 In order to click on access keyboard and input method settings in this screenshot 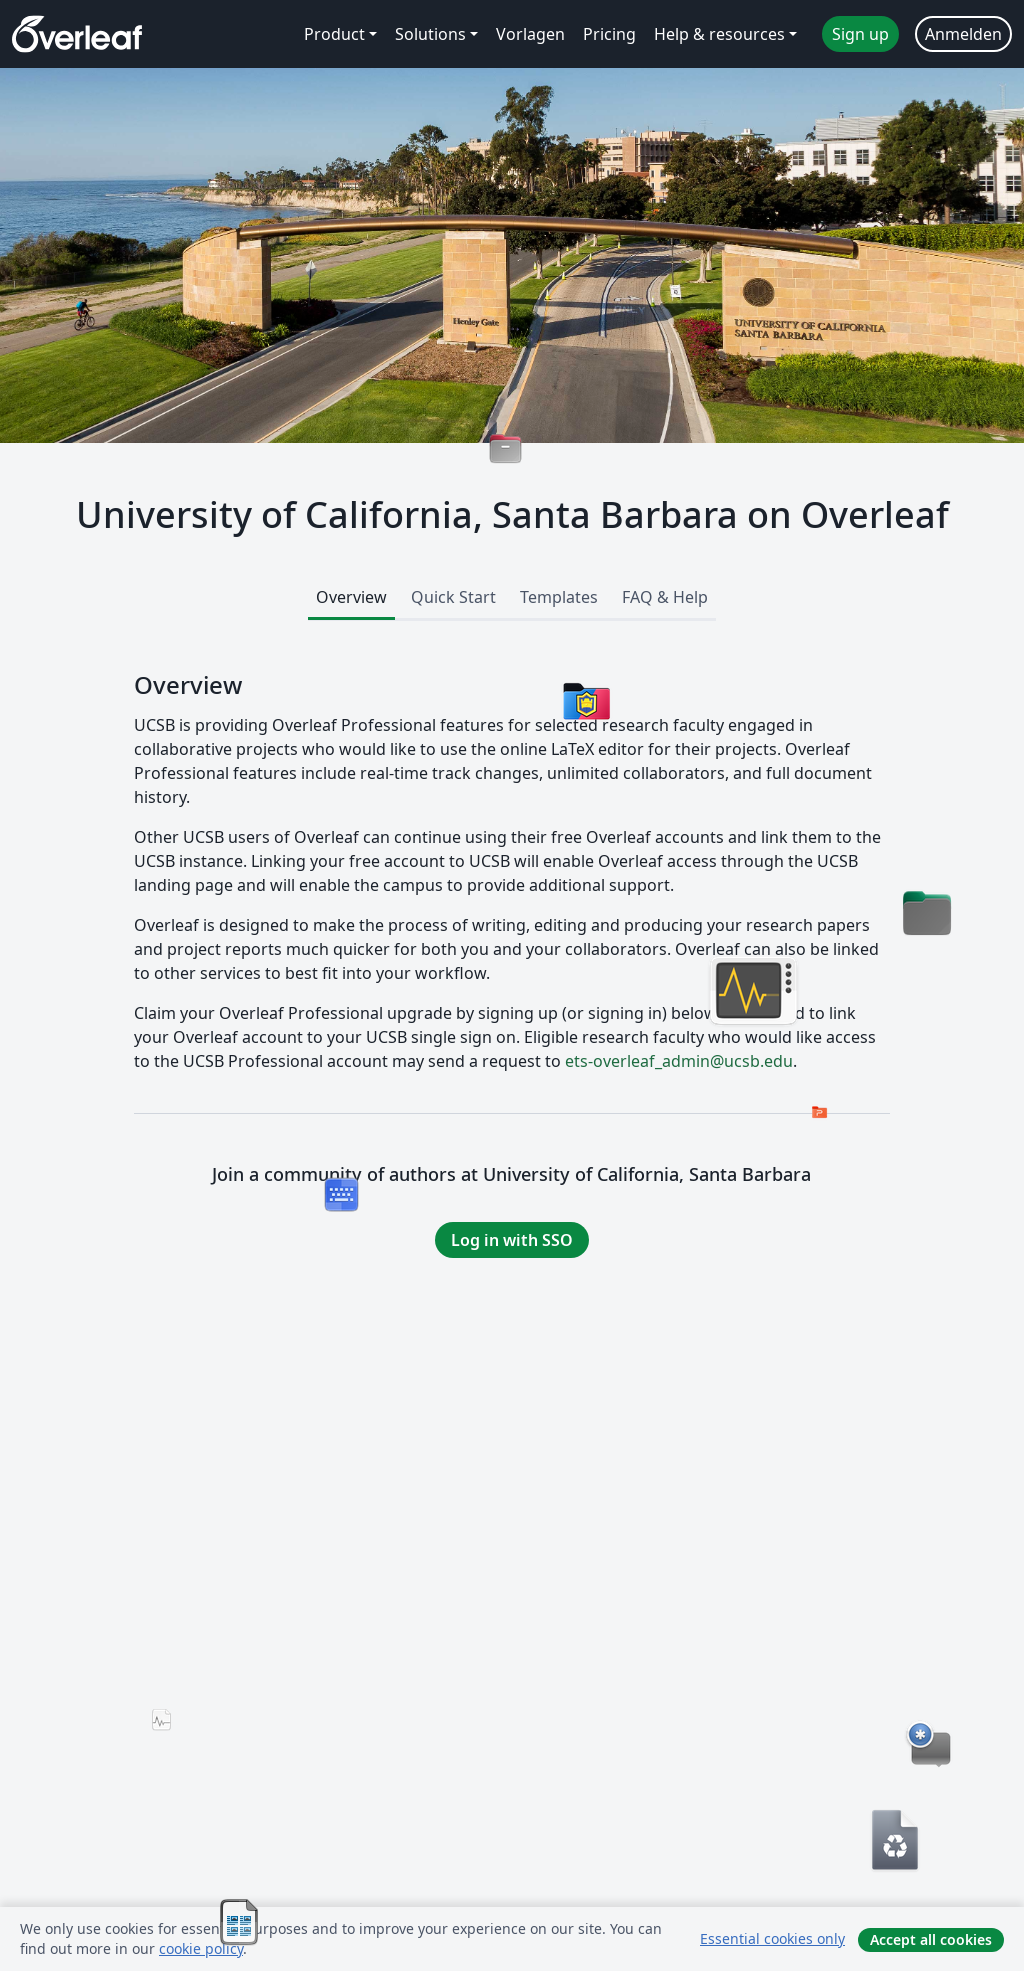, I will do `click(341, 1194)`.